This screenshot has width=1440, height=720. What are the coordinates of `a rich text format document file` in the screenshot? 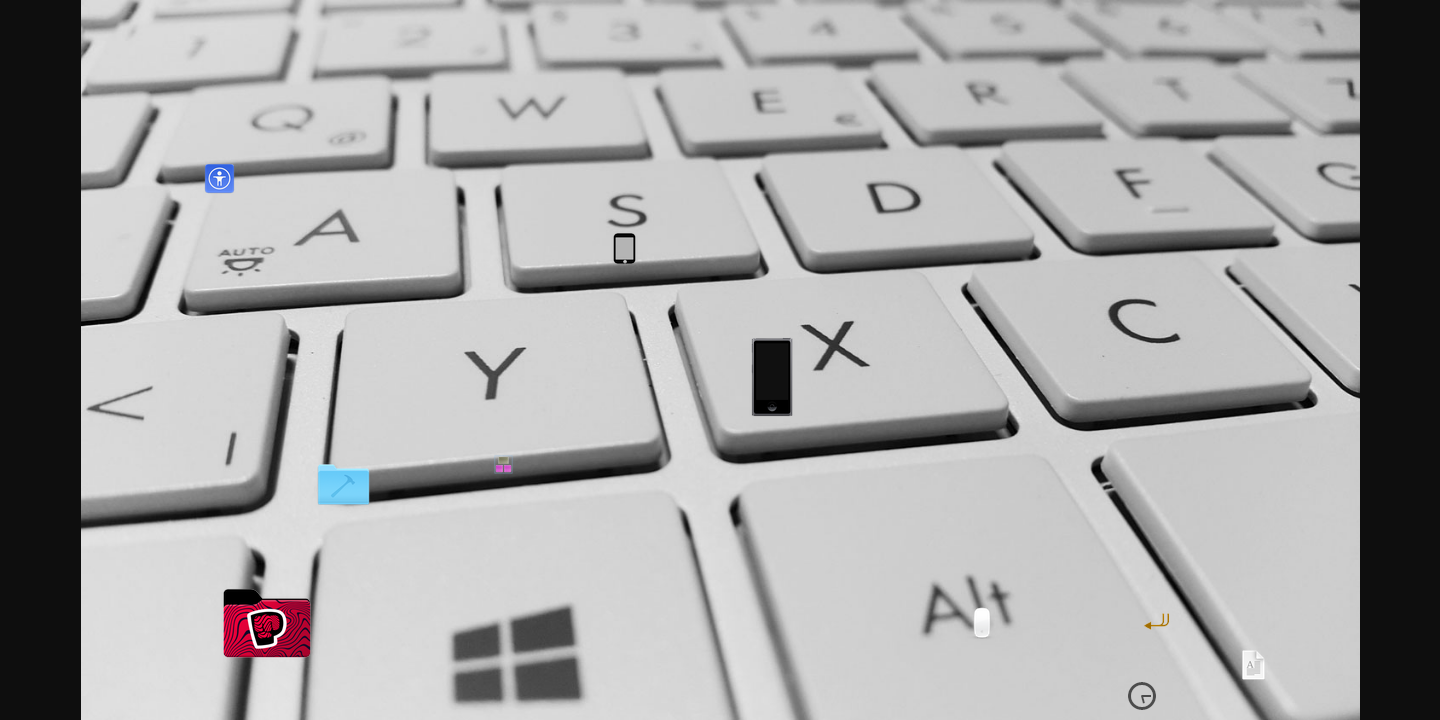 It's located at (1253, 665).